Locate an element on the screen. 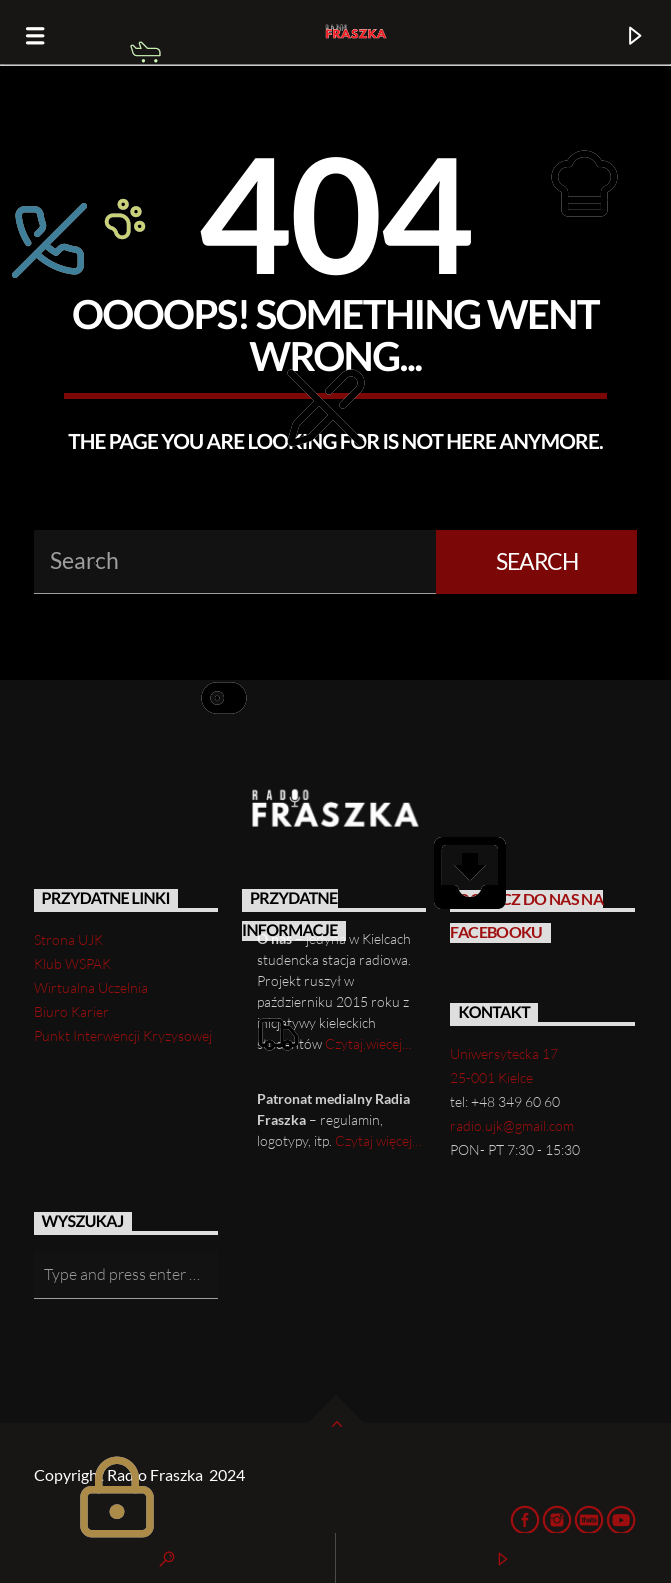  indicates editing is disabled is located at coordinates (326, 408).